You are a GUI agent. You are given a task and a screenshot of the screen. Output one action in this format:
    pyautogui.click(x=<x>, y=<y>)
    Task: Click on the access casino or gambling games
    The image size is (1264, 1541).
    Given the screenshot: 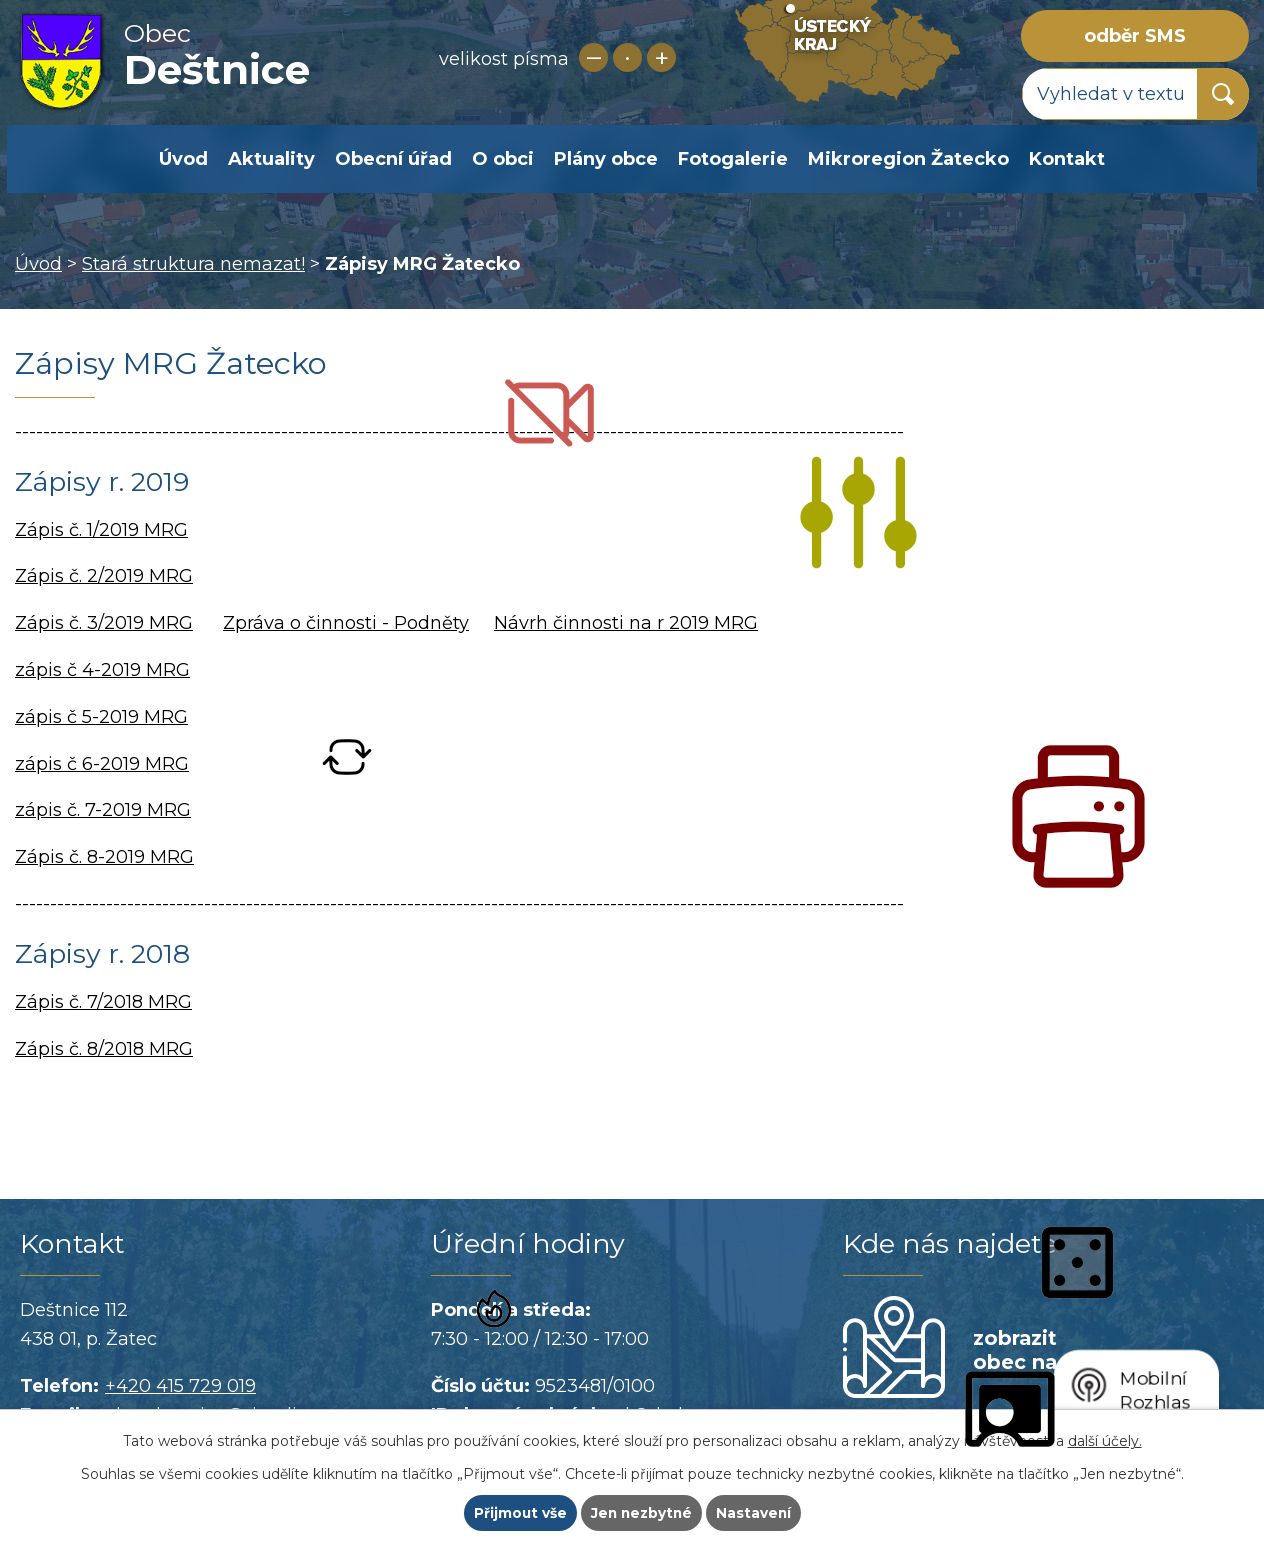 What is the action you would take?
    pyautogui.click(x=1077, y=1262)
    